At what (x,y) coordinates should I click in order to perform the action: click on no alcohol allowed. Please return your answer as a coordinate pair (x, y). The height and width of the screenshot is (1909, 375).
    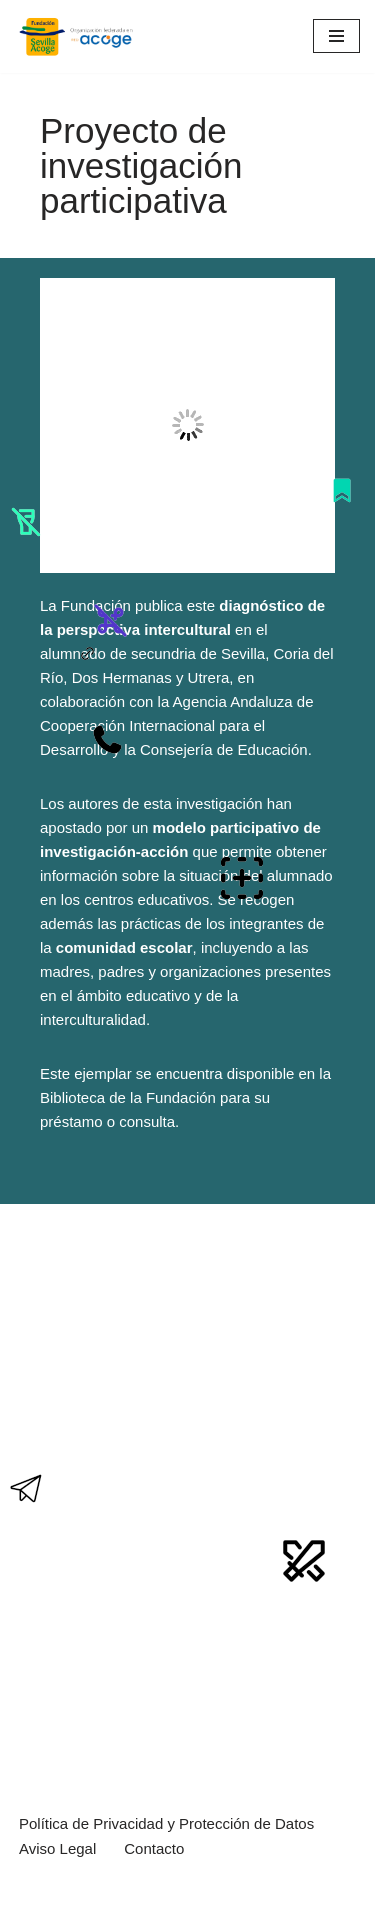
    Looking at the image, I should click on (26, 522).